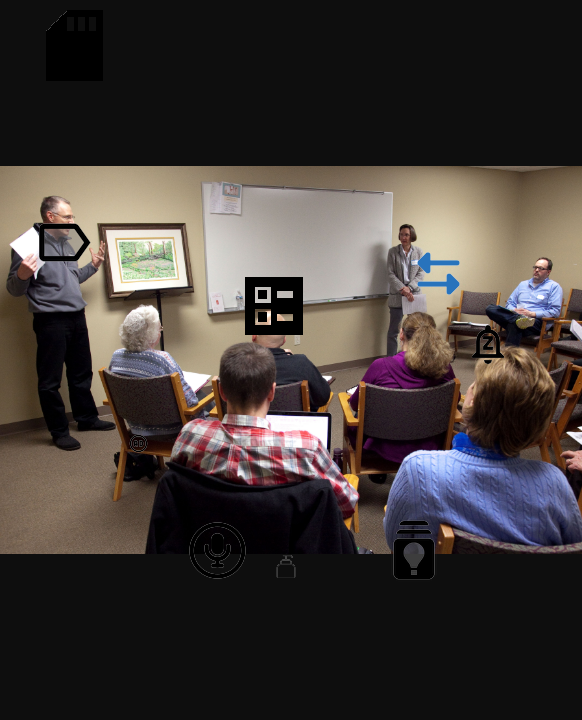  Describe the element at coordinates (217, 550) in the screenshot. I see `tap to start voice input` at that location.